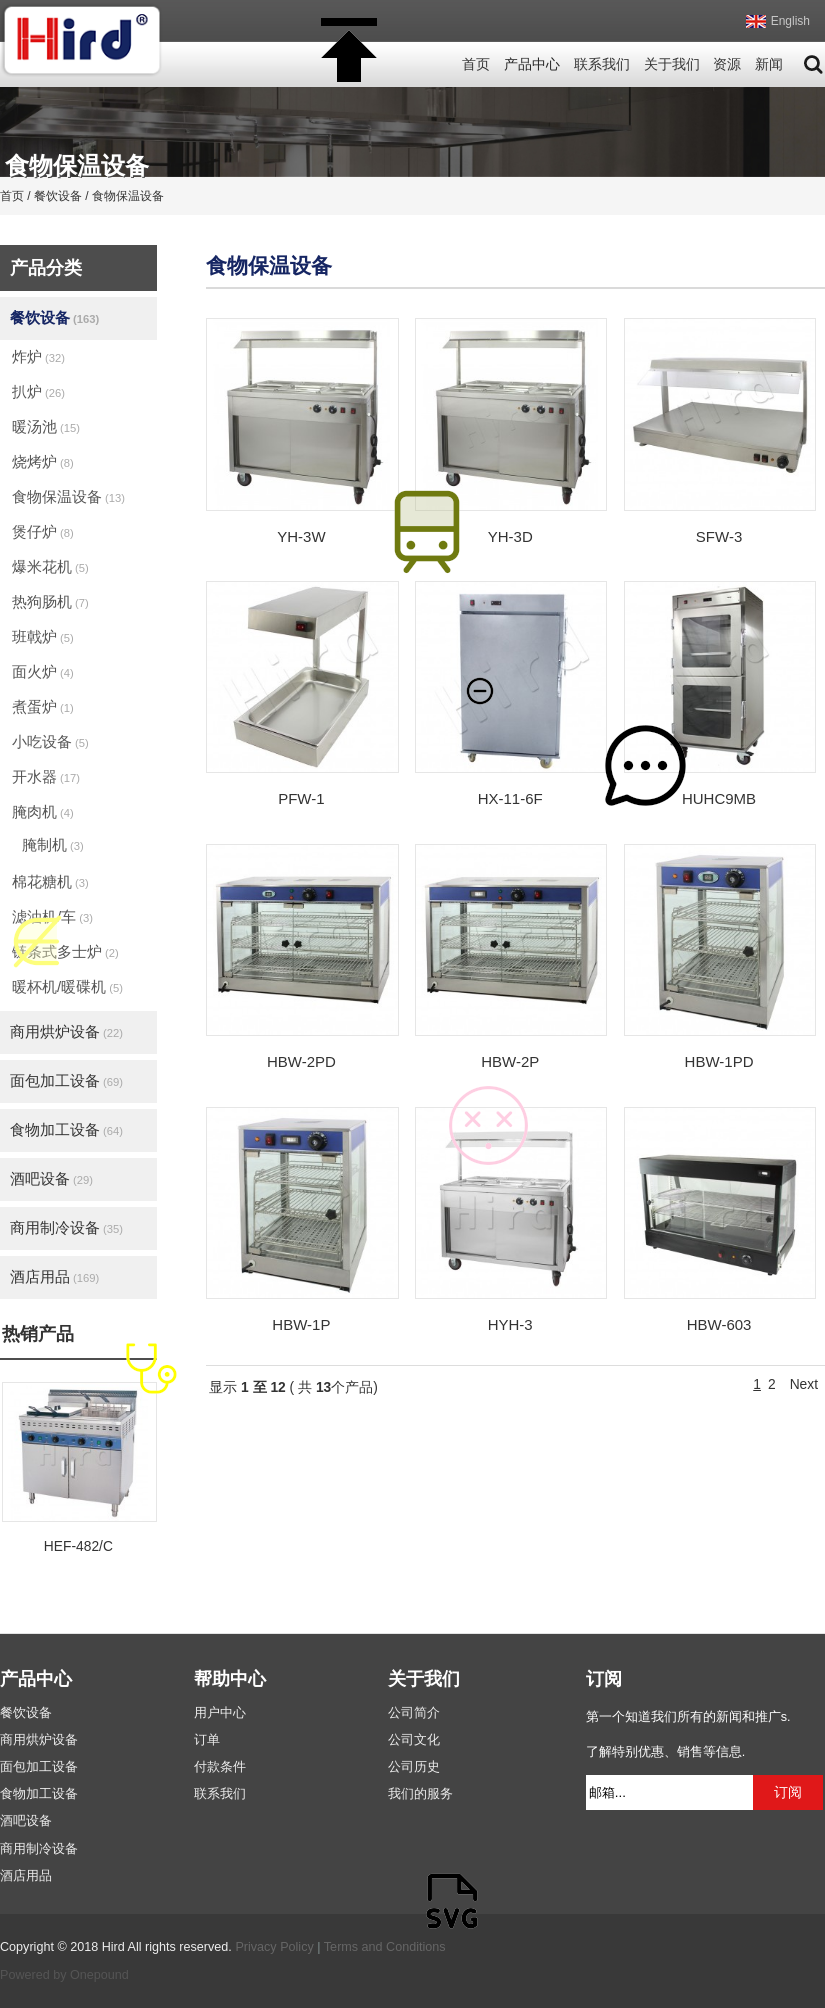 Image resolution: width=825 pixels, height=2008 pixels. I want to click on indicates an item is not a member of a set, so click(37, 941).